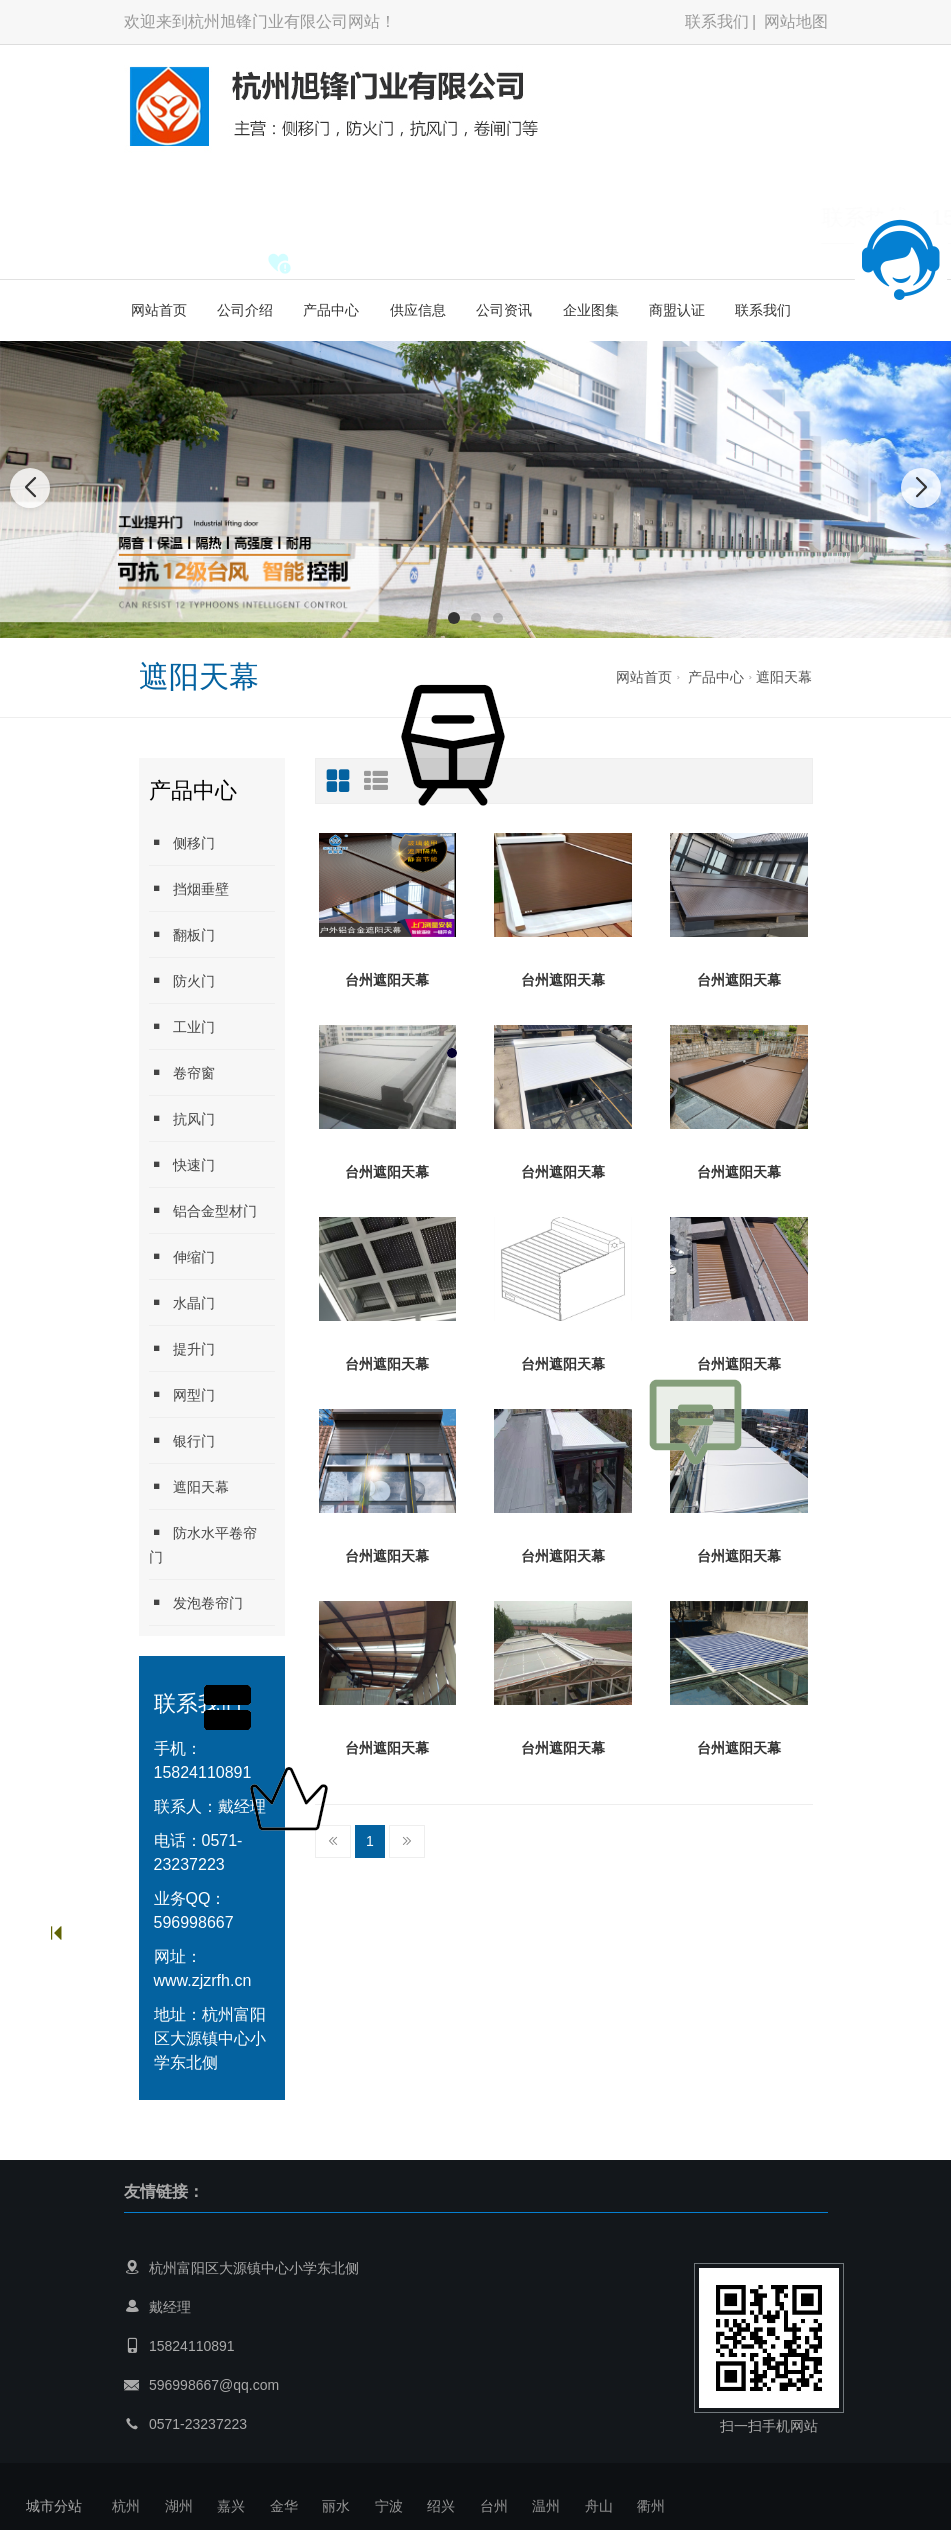 This screenshot has height=2530, width=951. I want to click on view regional train schedules, so click(453, 741).